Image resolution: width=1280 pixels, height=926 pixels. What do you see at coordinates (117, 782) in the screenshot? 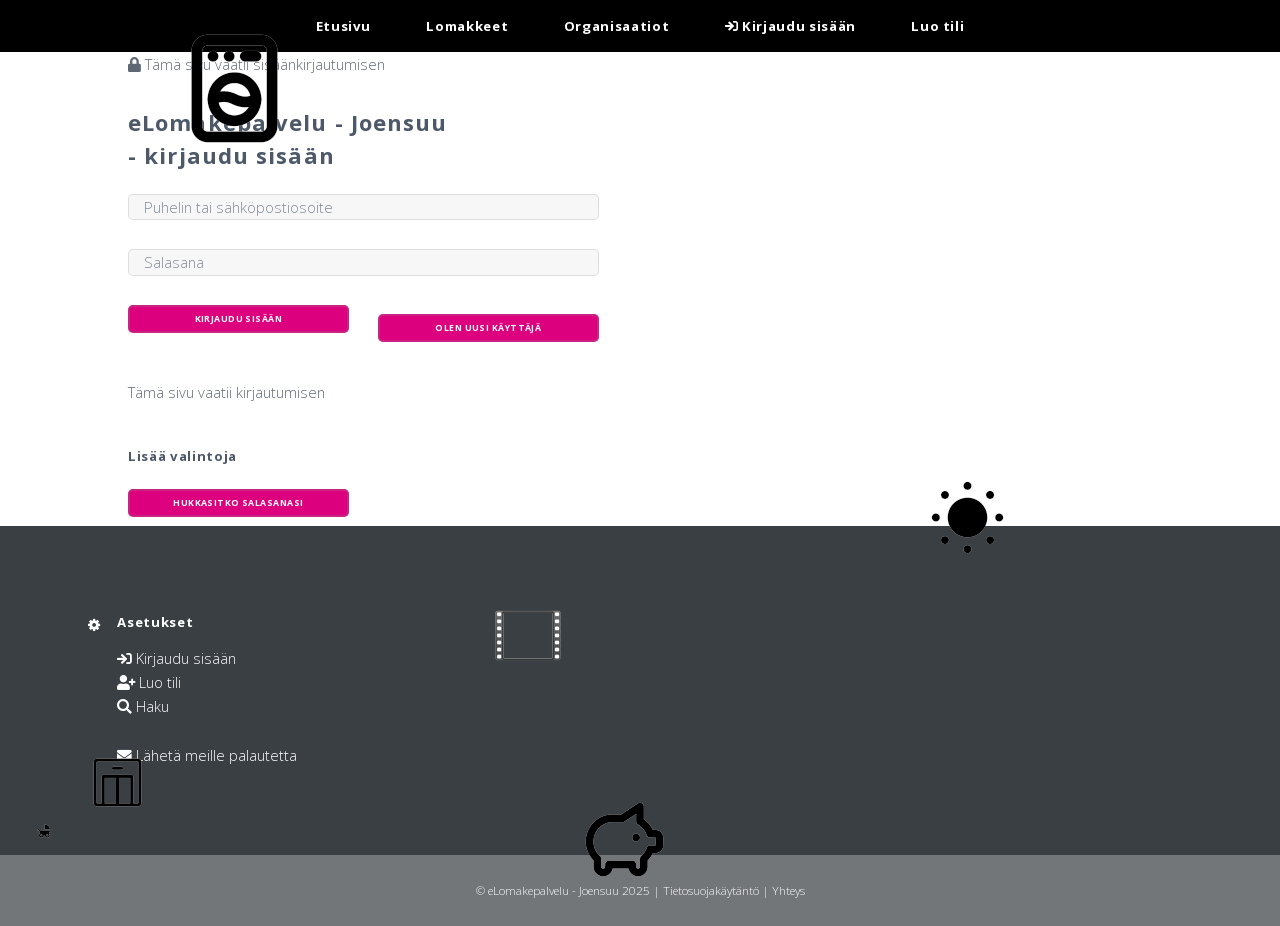
I see `indicates elevator access or location` at bounding box center [117, 782].